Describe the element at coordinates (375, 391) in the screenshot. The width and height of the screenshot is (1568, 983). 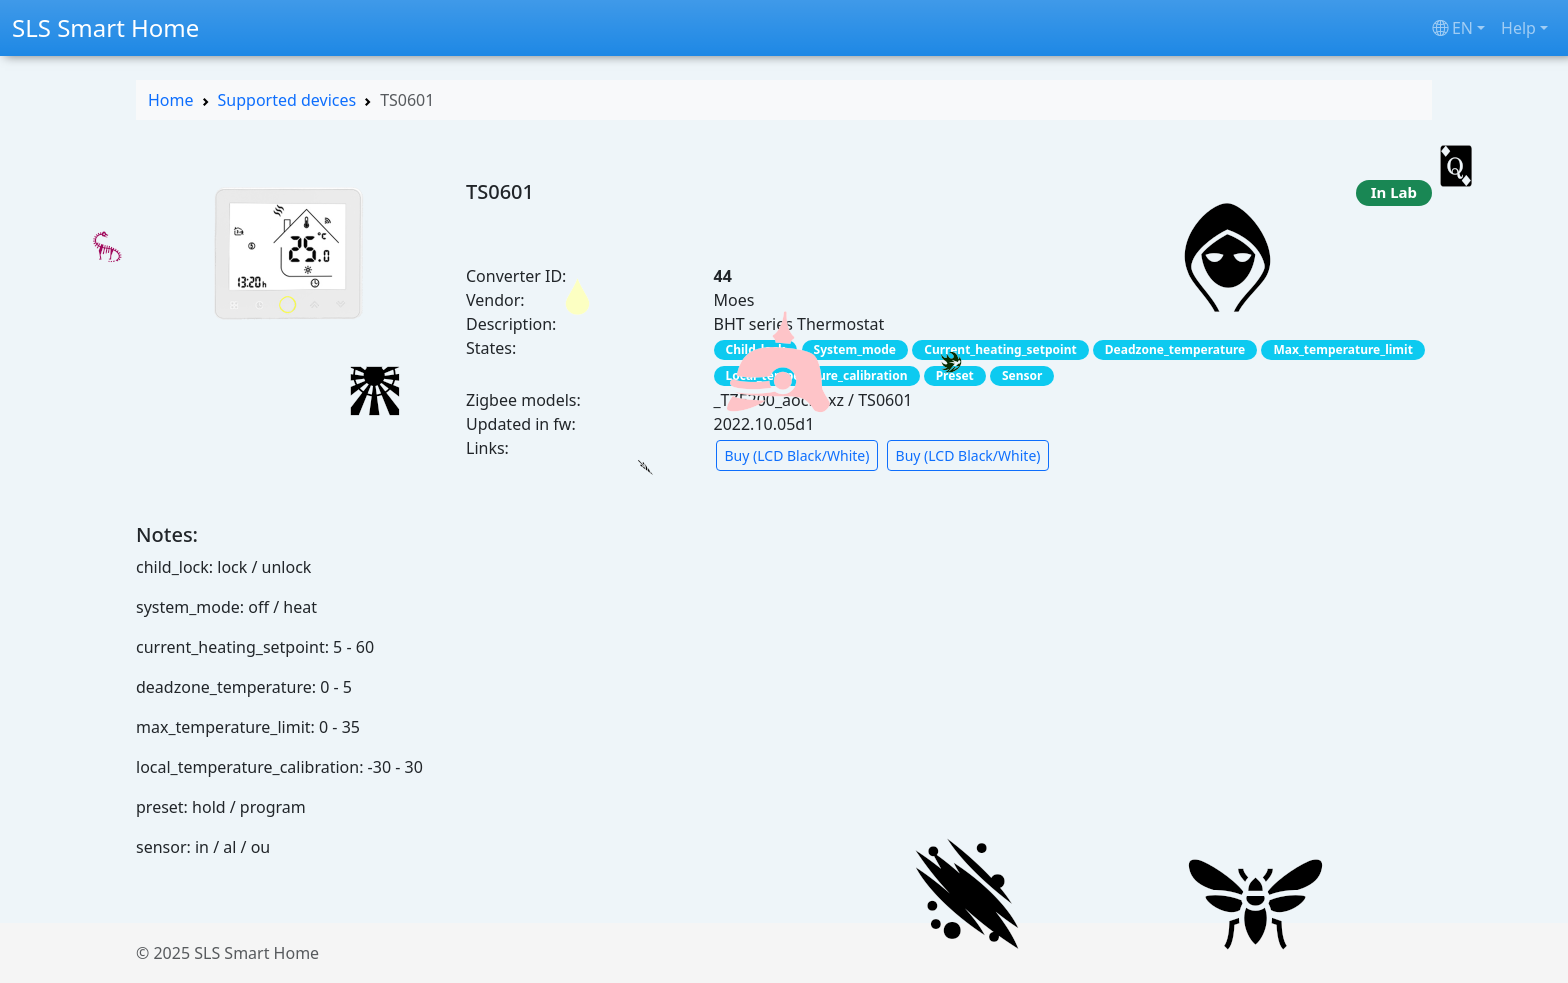
I see `indicates sunny or clear weather conditions` at that location.